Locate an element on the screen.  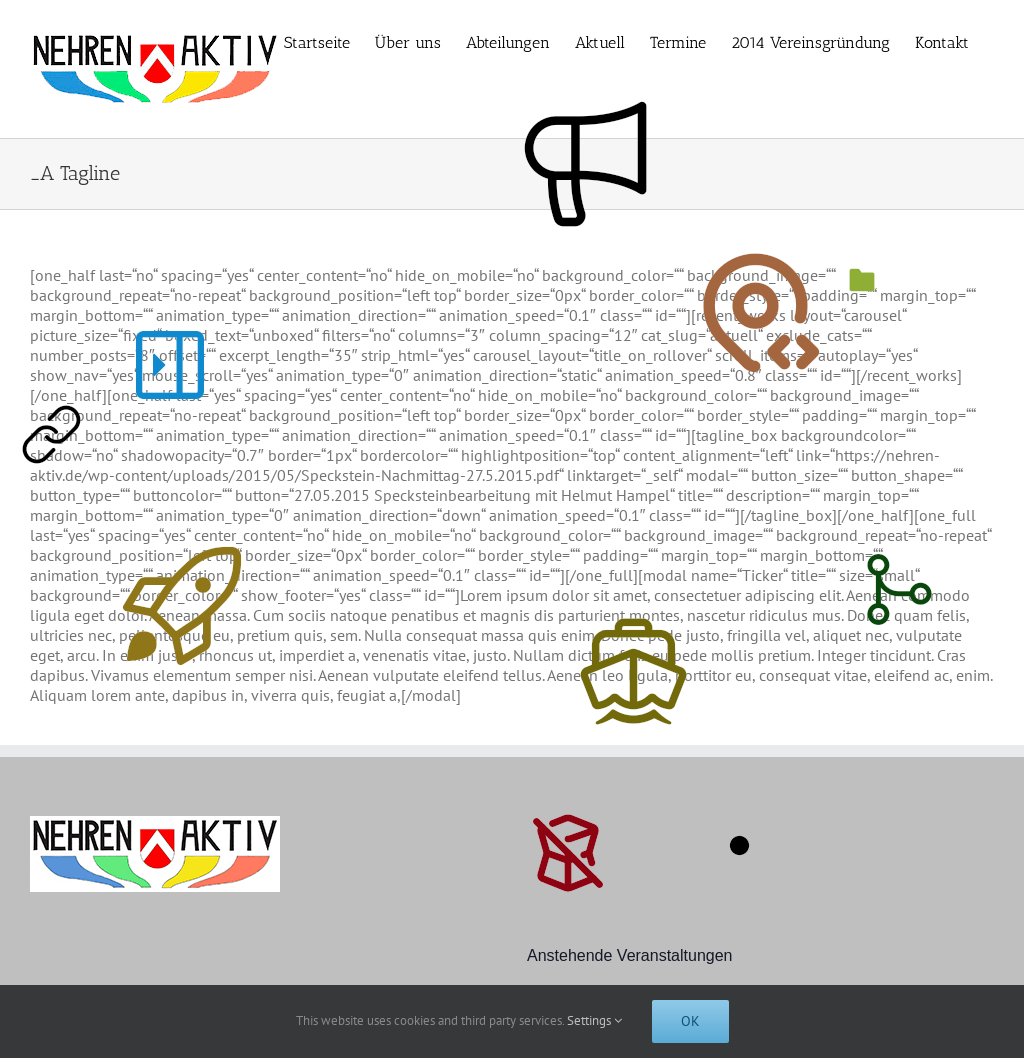
close or dismiss a dialog is located at coordinates (739, 845).